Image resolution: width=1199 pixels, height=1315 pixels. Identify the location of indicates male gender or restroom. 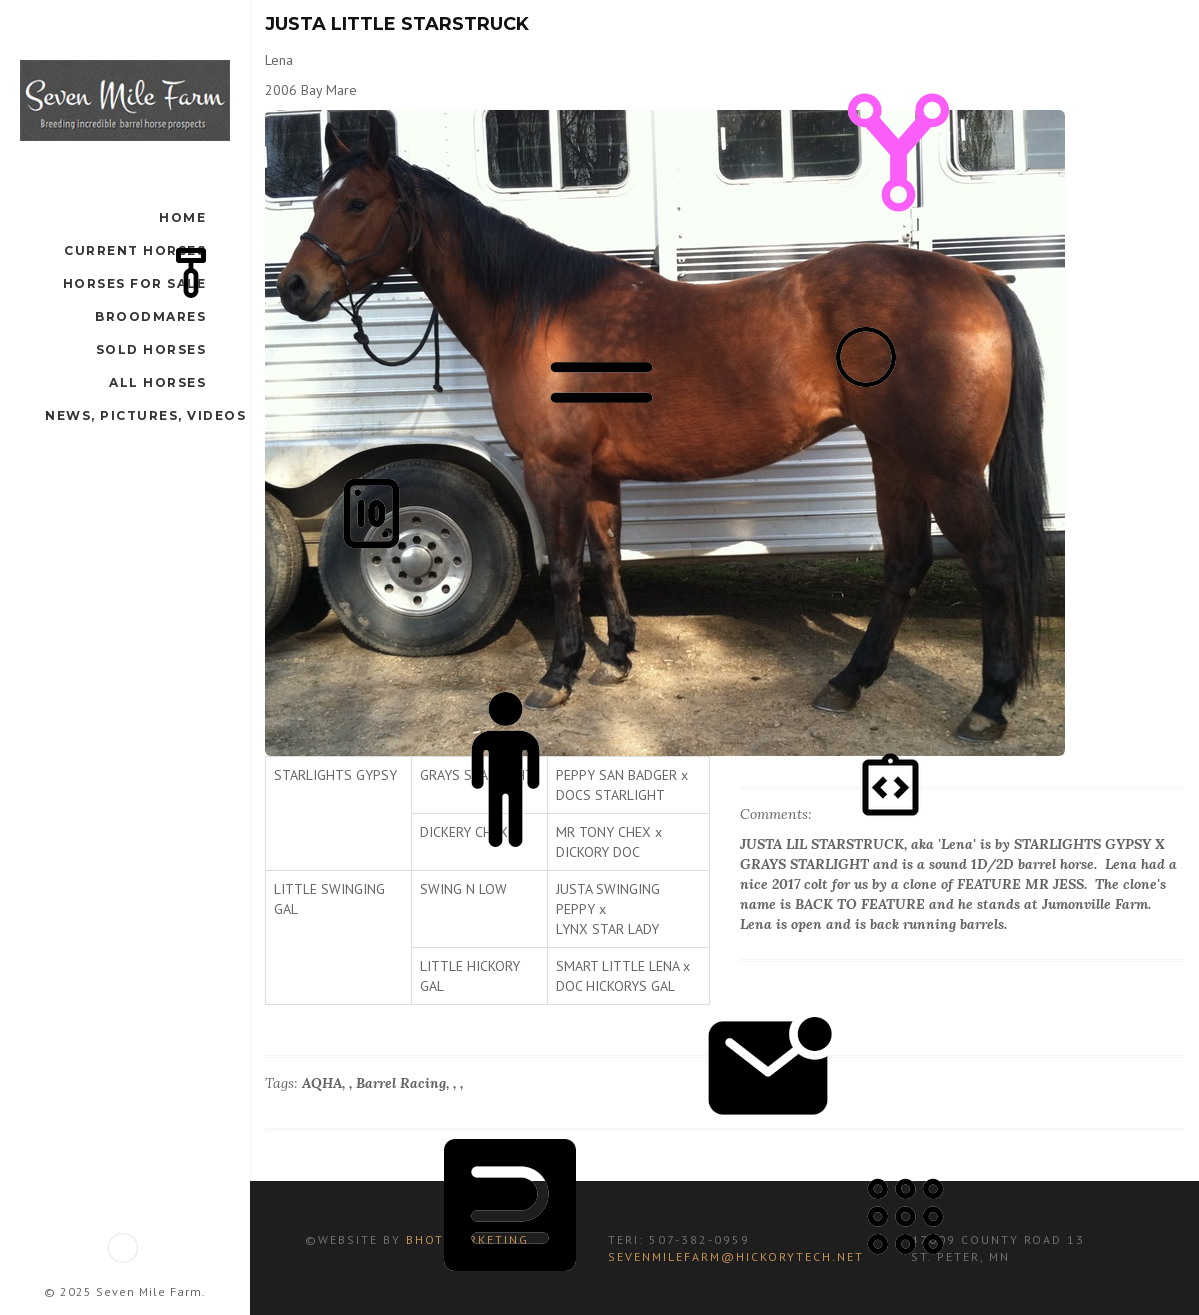
(505, 769).